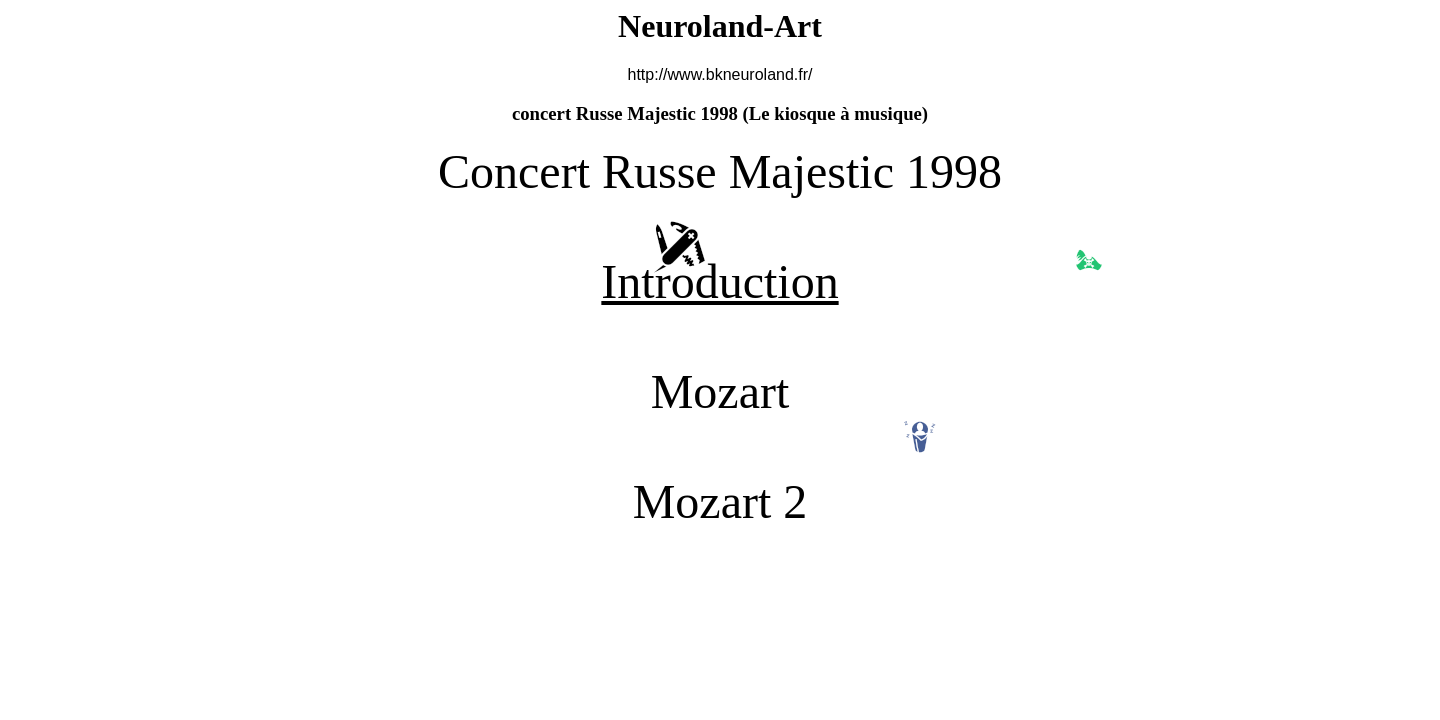  What do you see at coordinates (920, 437) in the screenshot?
I see `indicates sleep mode or rest state` at bounding box center [920, 437].